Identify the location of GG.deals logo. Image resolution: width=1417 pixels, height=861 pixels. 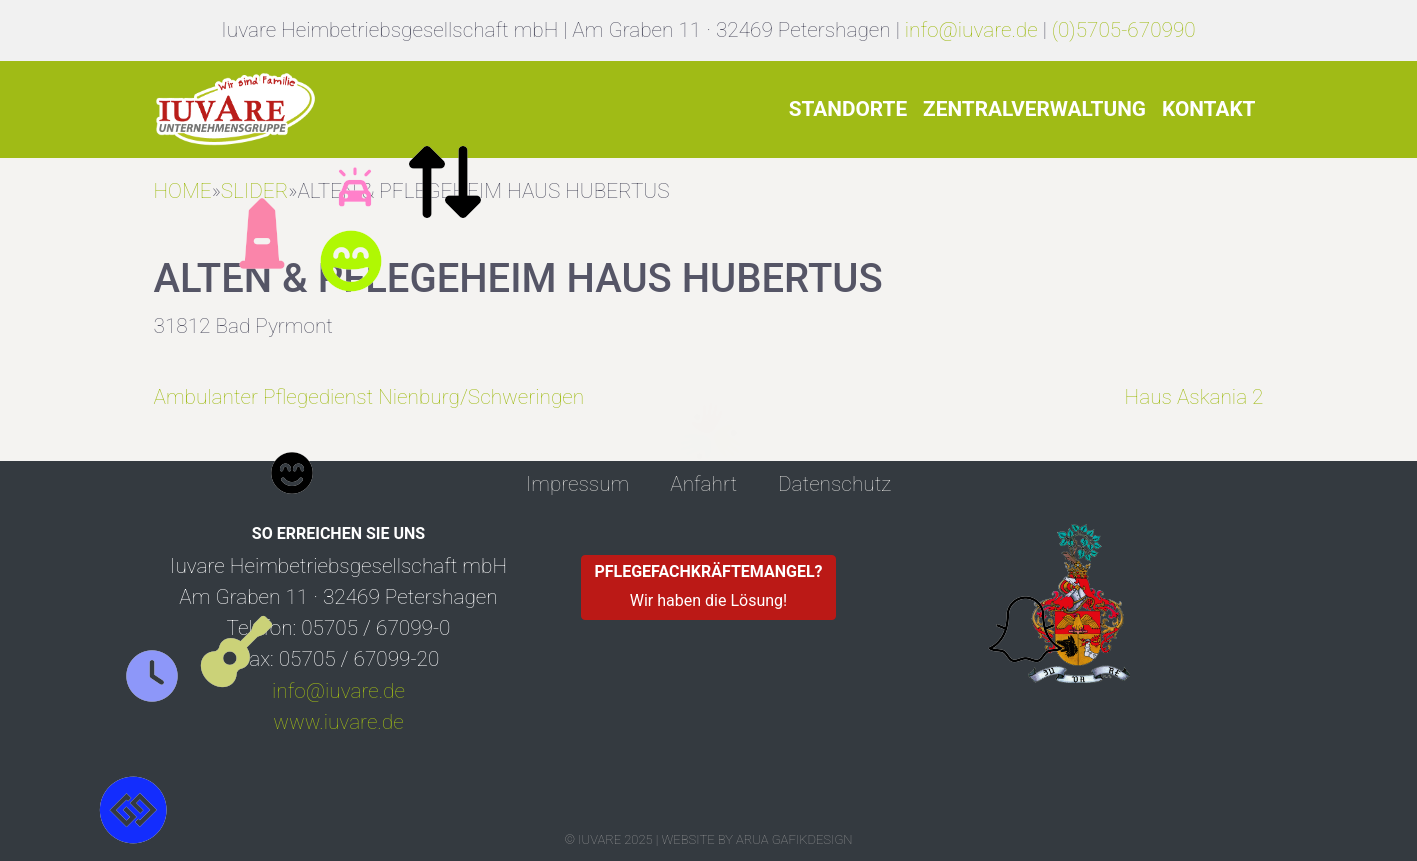
(133, 810).